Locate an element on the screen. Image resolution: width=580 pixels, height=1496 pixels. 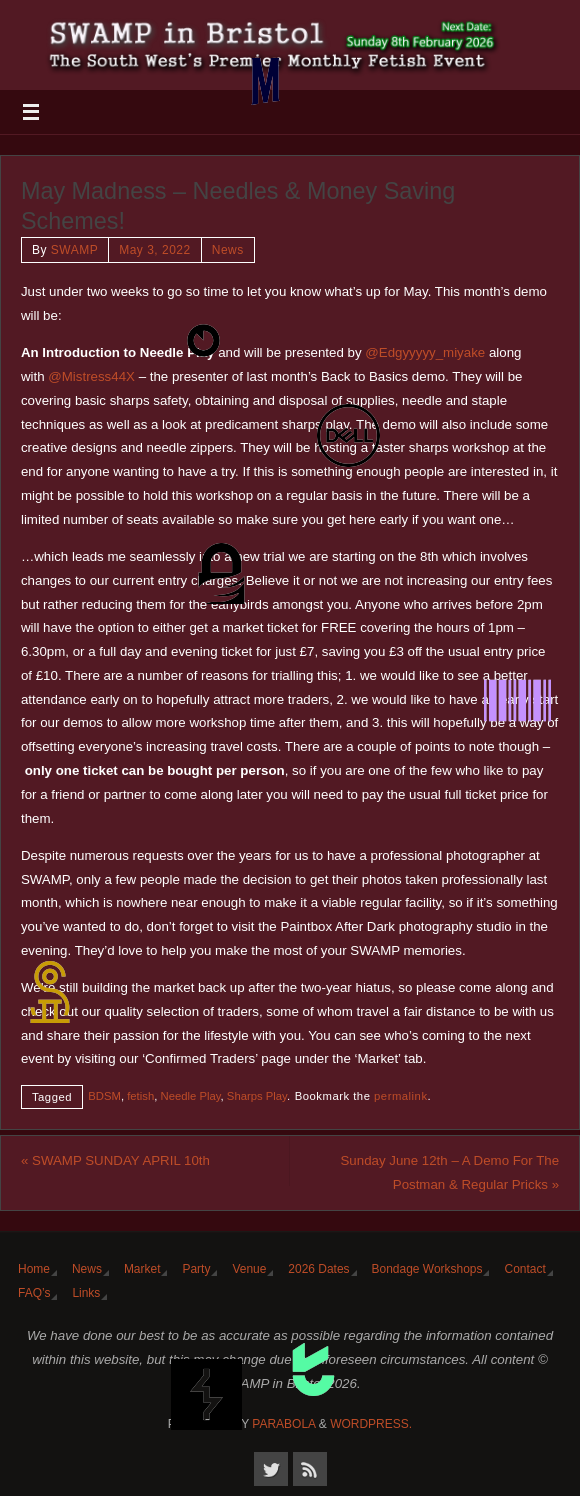
open the Trivago hotel comparison app is located at coordinates (313, 1369).